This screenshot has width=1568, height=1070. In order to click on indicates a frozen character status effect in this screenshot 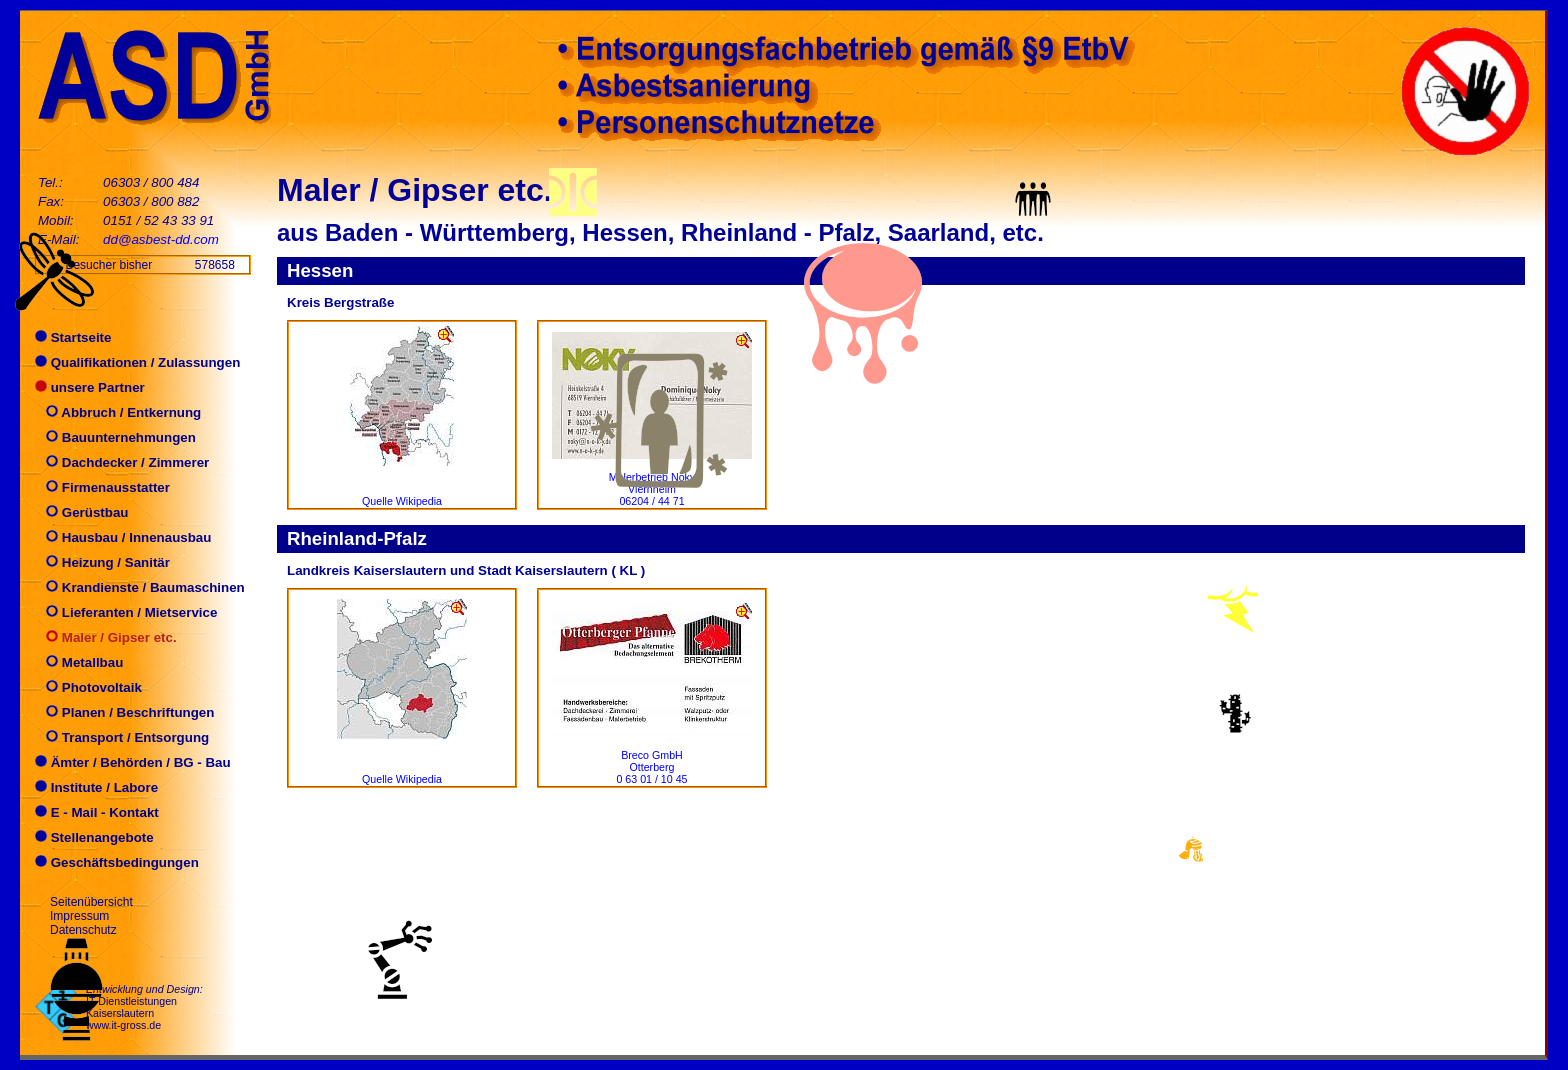, I will do `click(659, 419)`.